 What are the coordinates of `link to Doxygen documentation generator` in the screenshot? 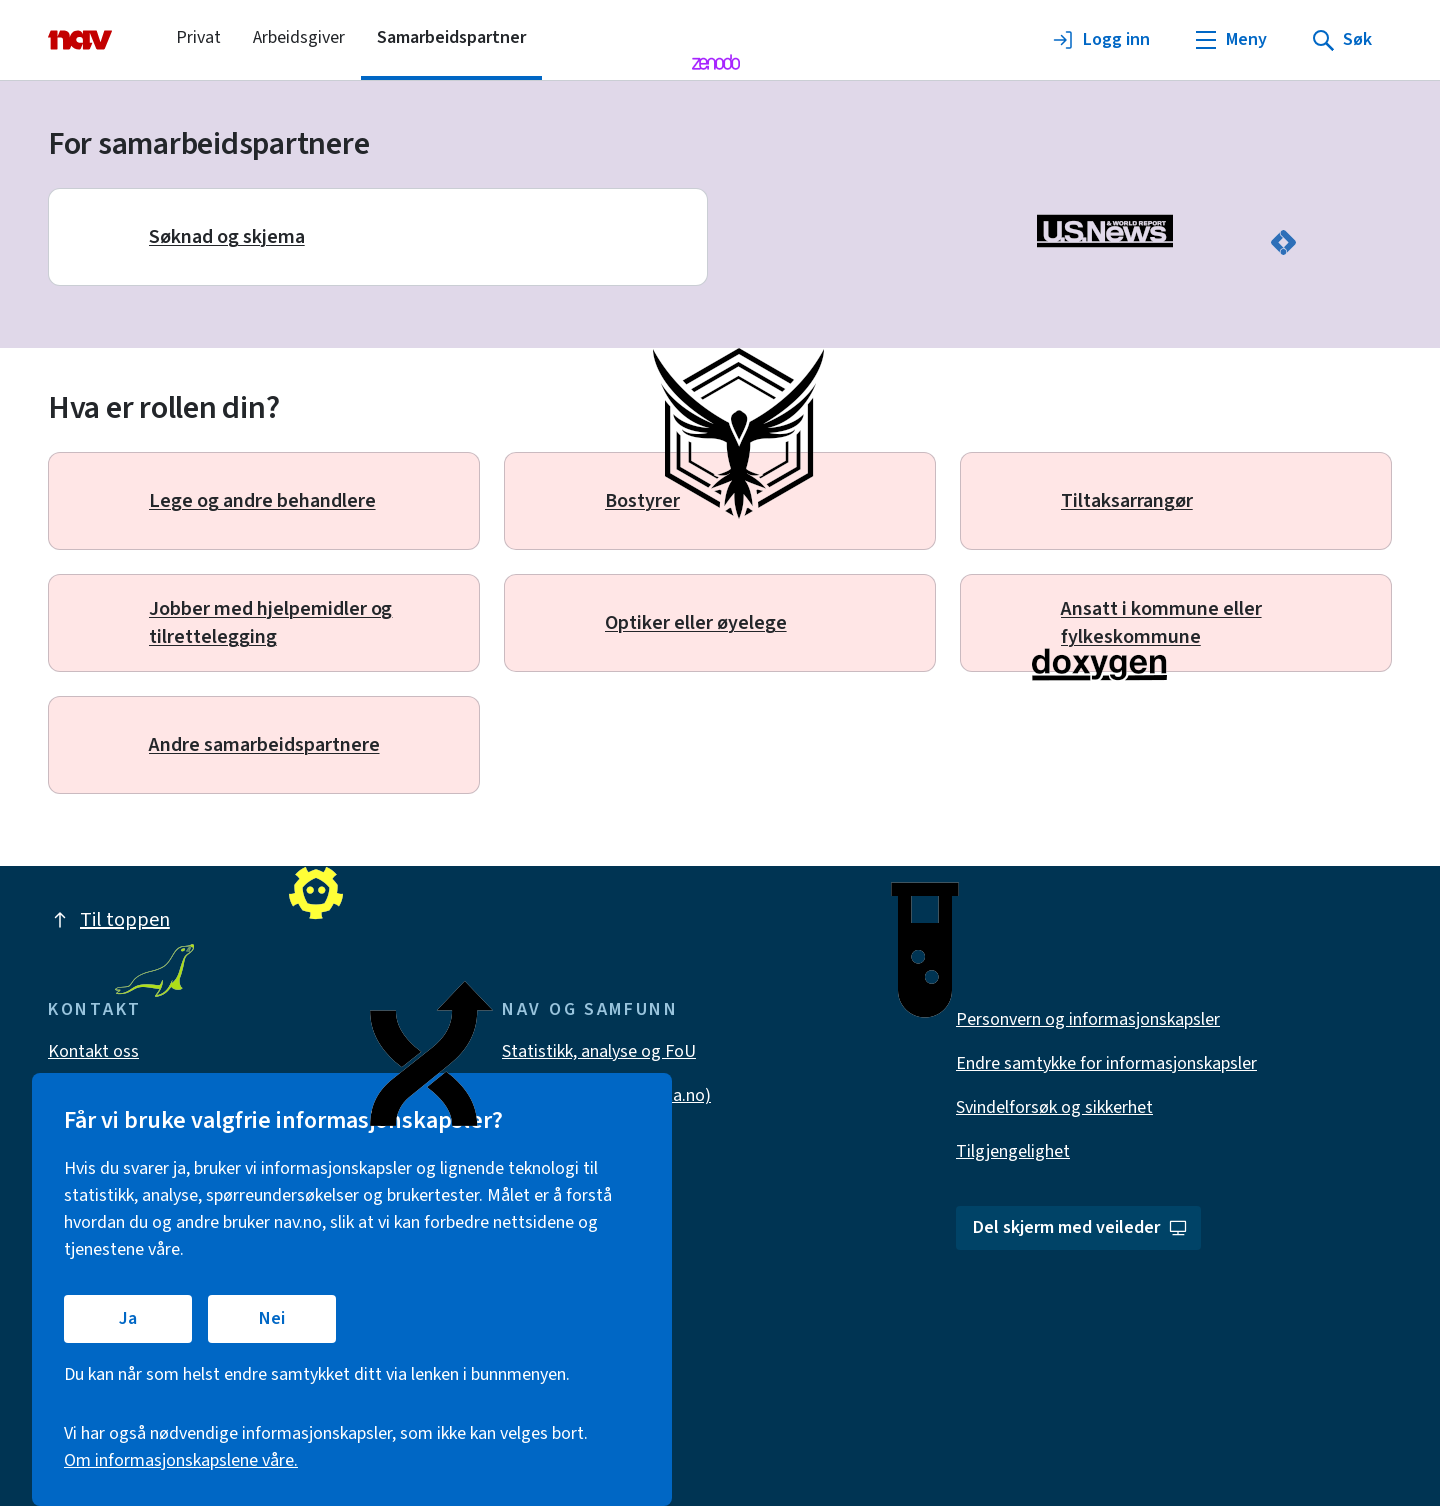 It's located at (1099, 664).